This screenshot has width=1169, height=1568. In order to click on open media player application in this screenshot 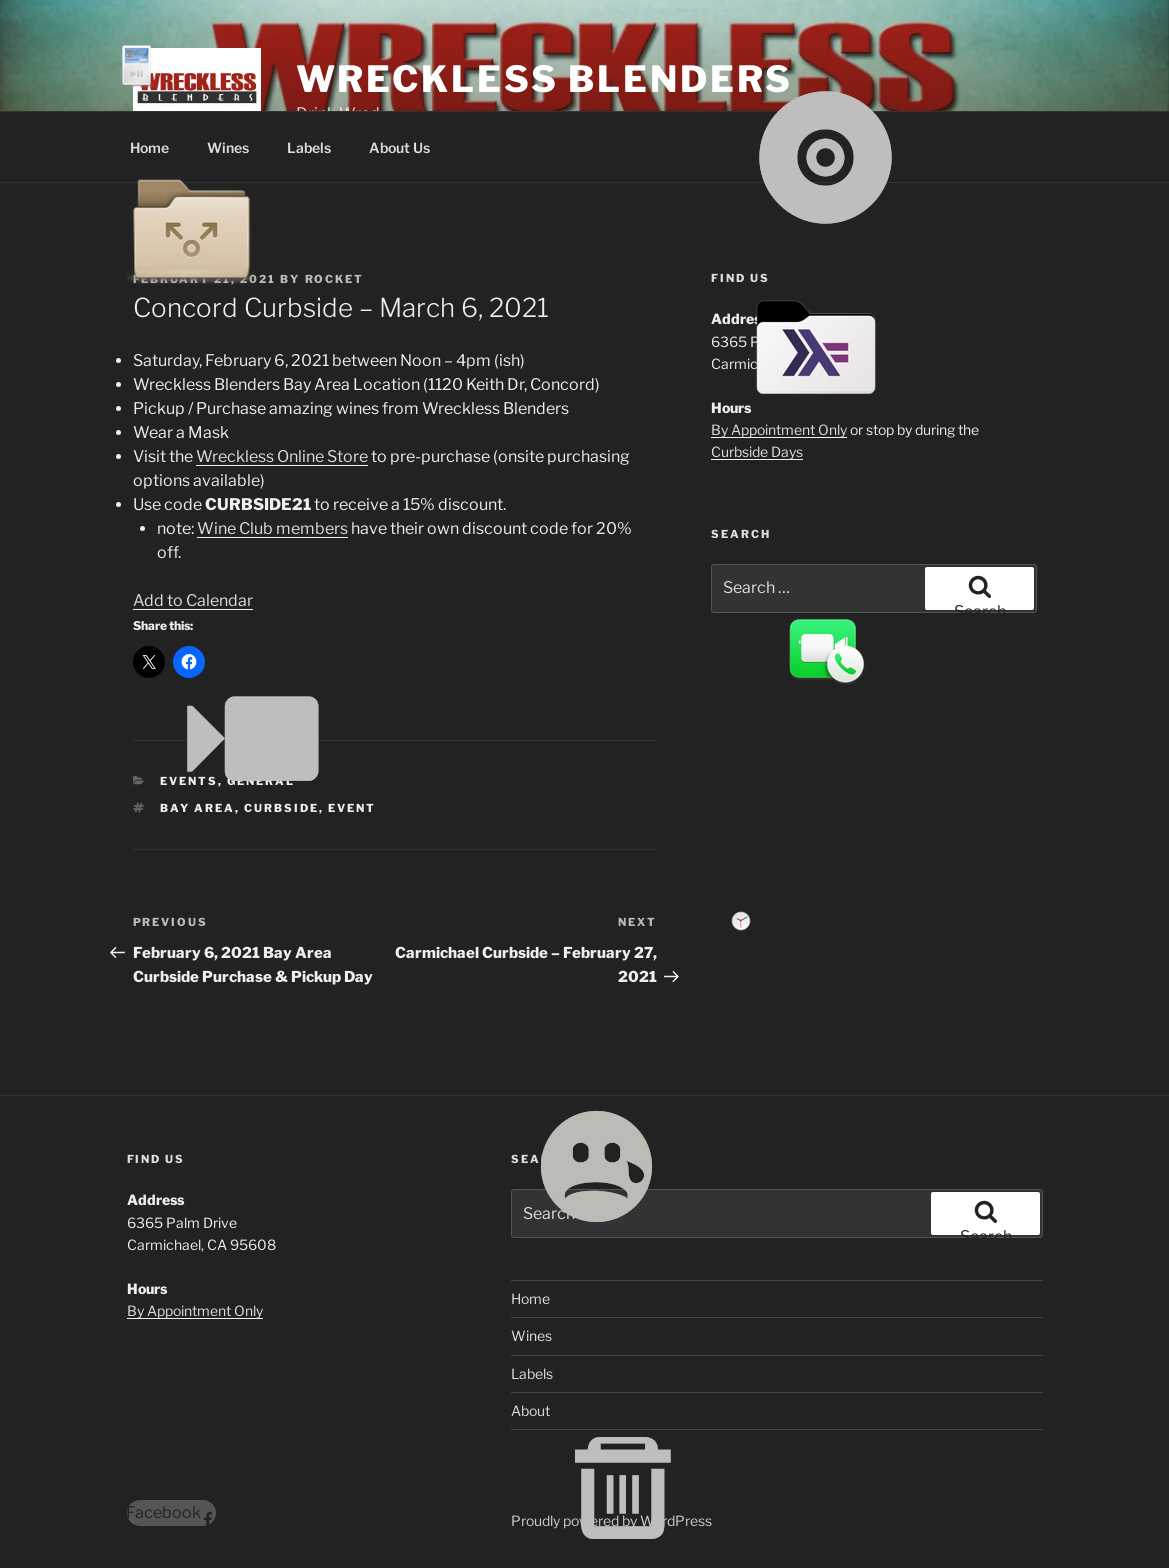, I will do `click(137, 66)`.